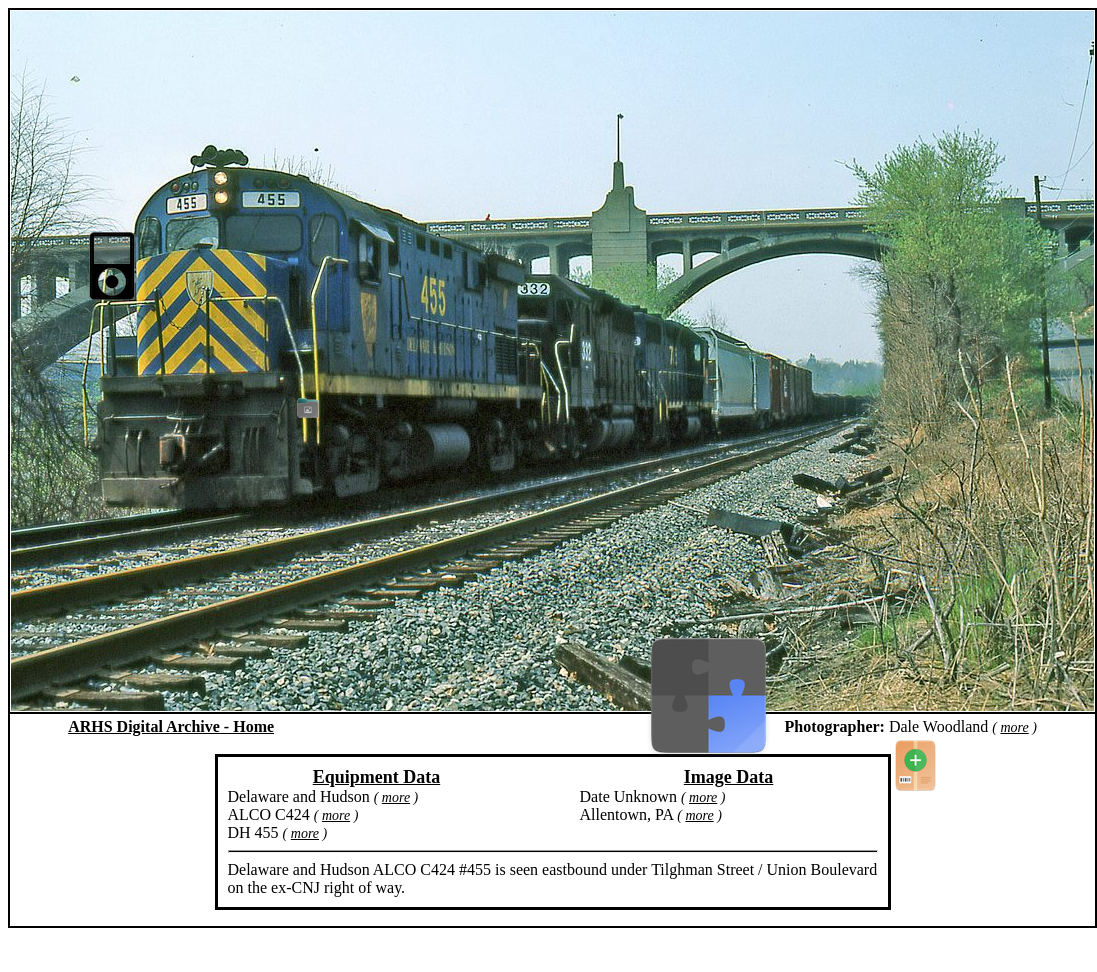 This screenshot has width=1097, height=972. I want to click on add a new package to install queue, so click(915, 765).